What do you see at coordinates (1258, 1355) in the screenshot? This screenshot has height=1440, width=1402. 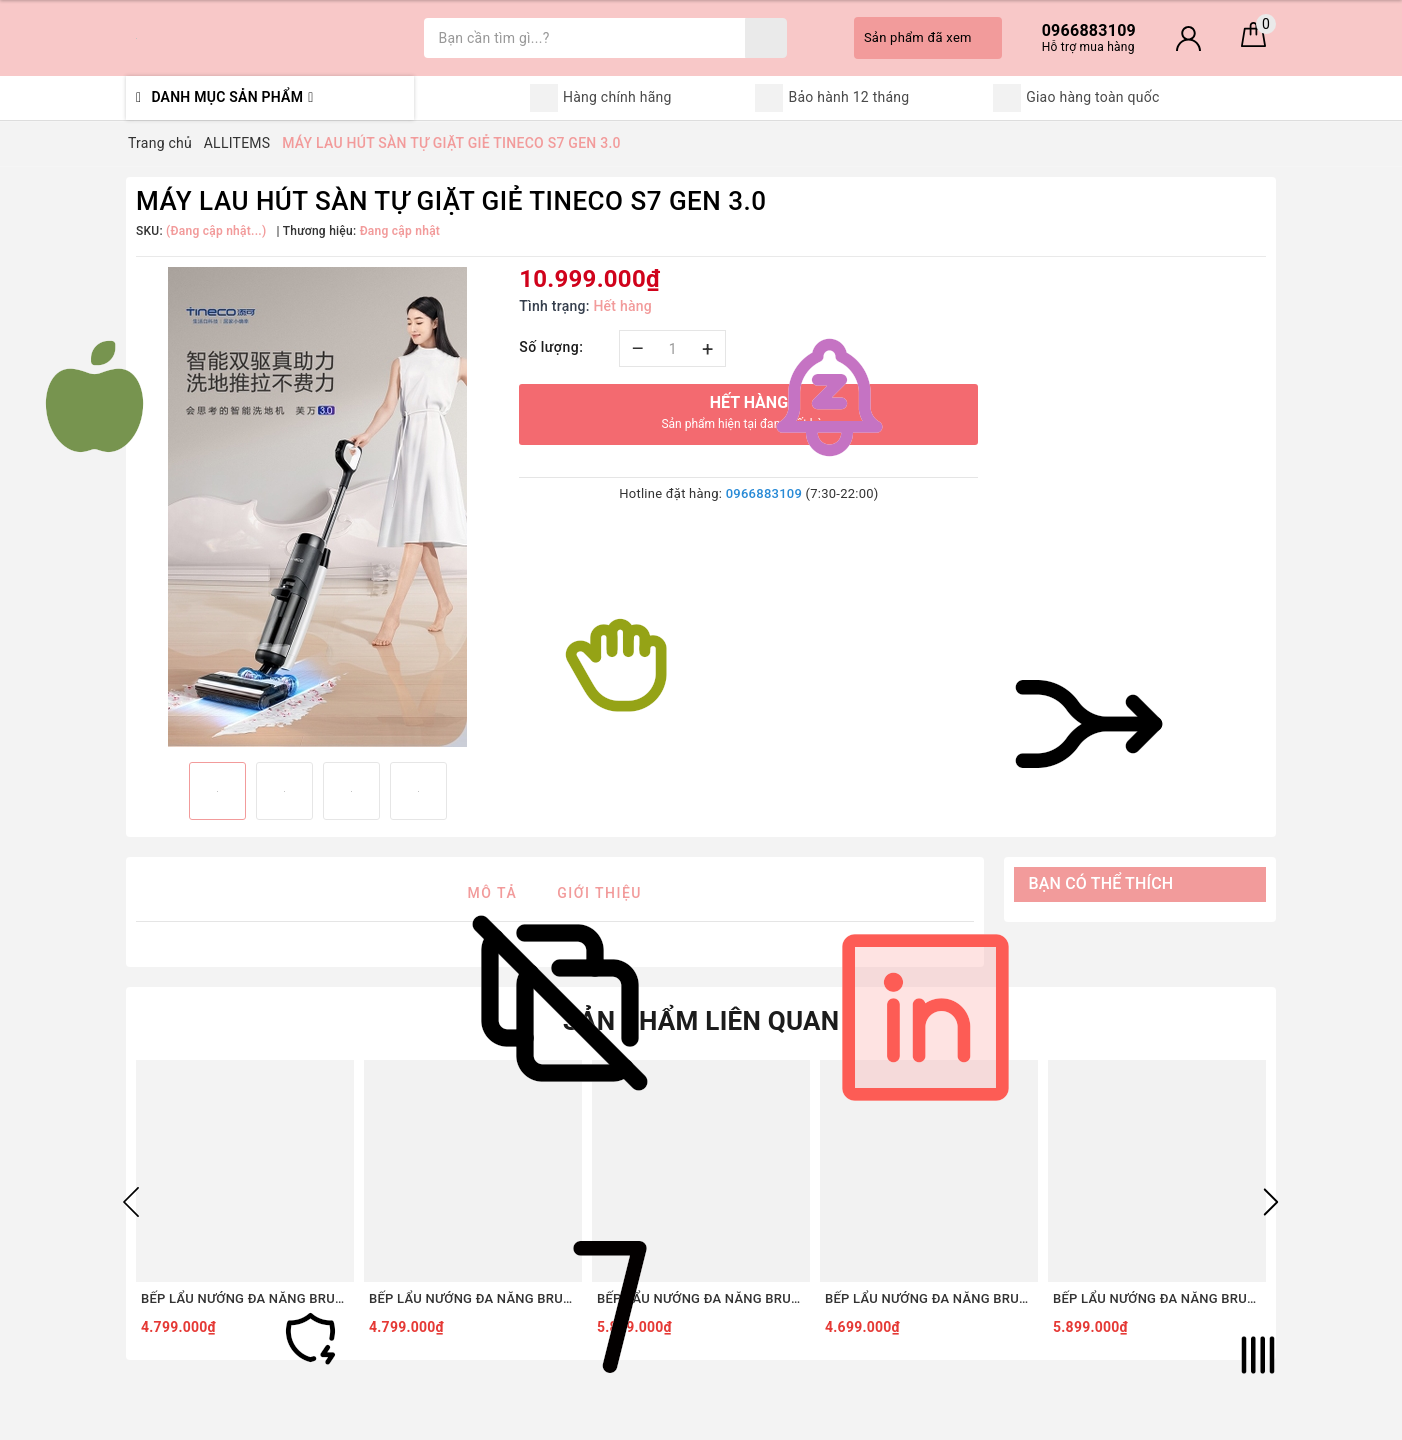 I see `indicates a count or tally of four items` at bounding box center [1258, 1355].